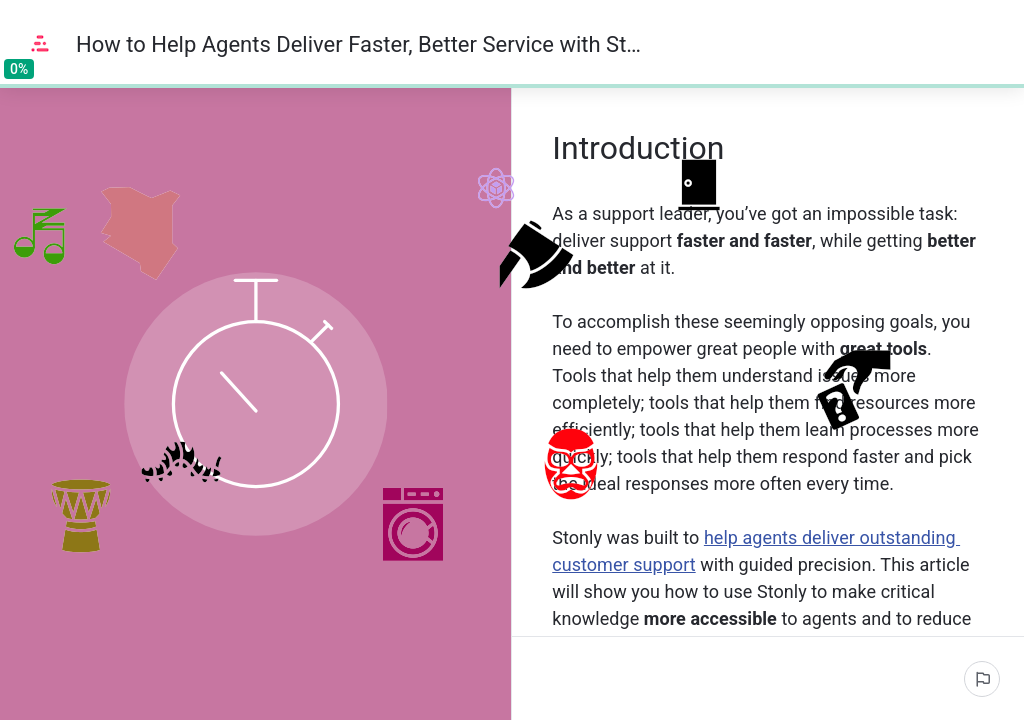  I want to click on select a wrestler character or avatar, so click(571, 464).